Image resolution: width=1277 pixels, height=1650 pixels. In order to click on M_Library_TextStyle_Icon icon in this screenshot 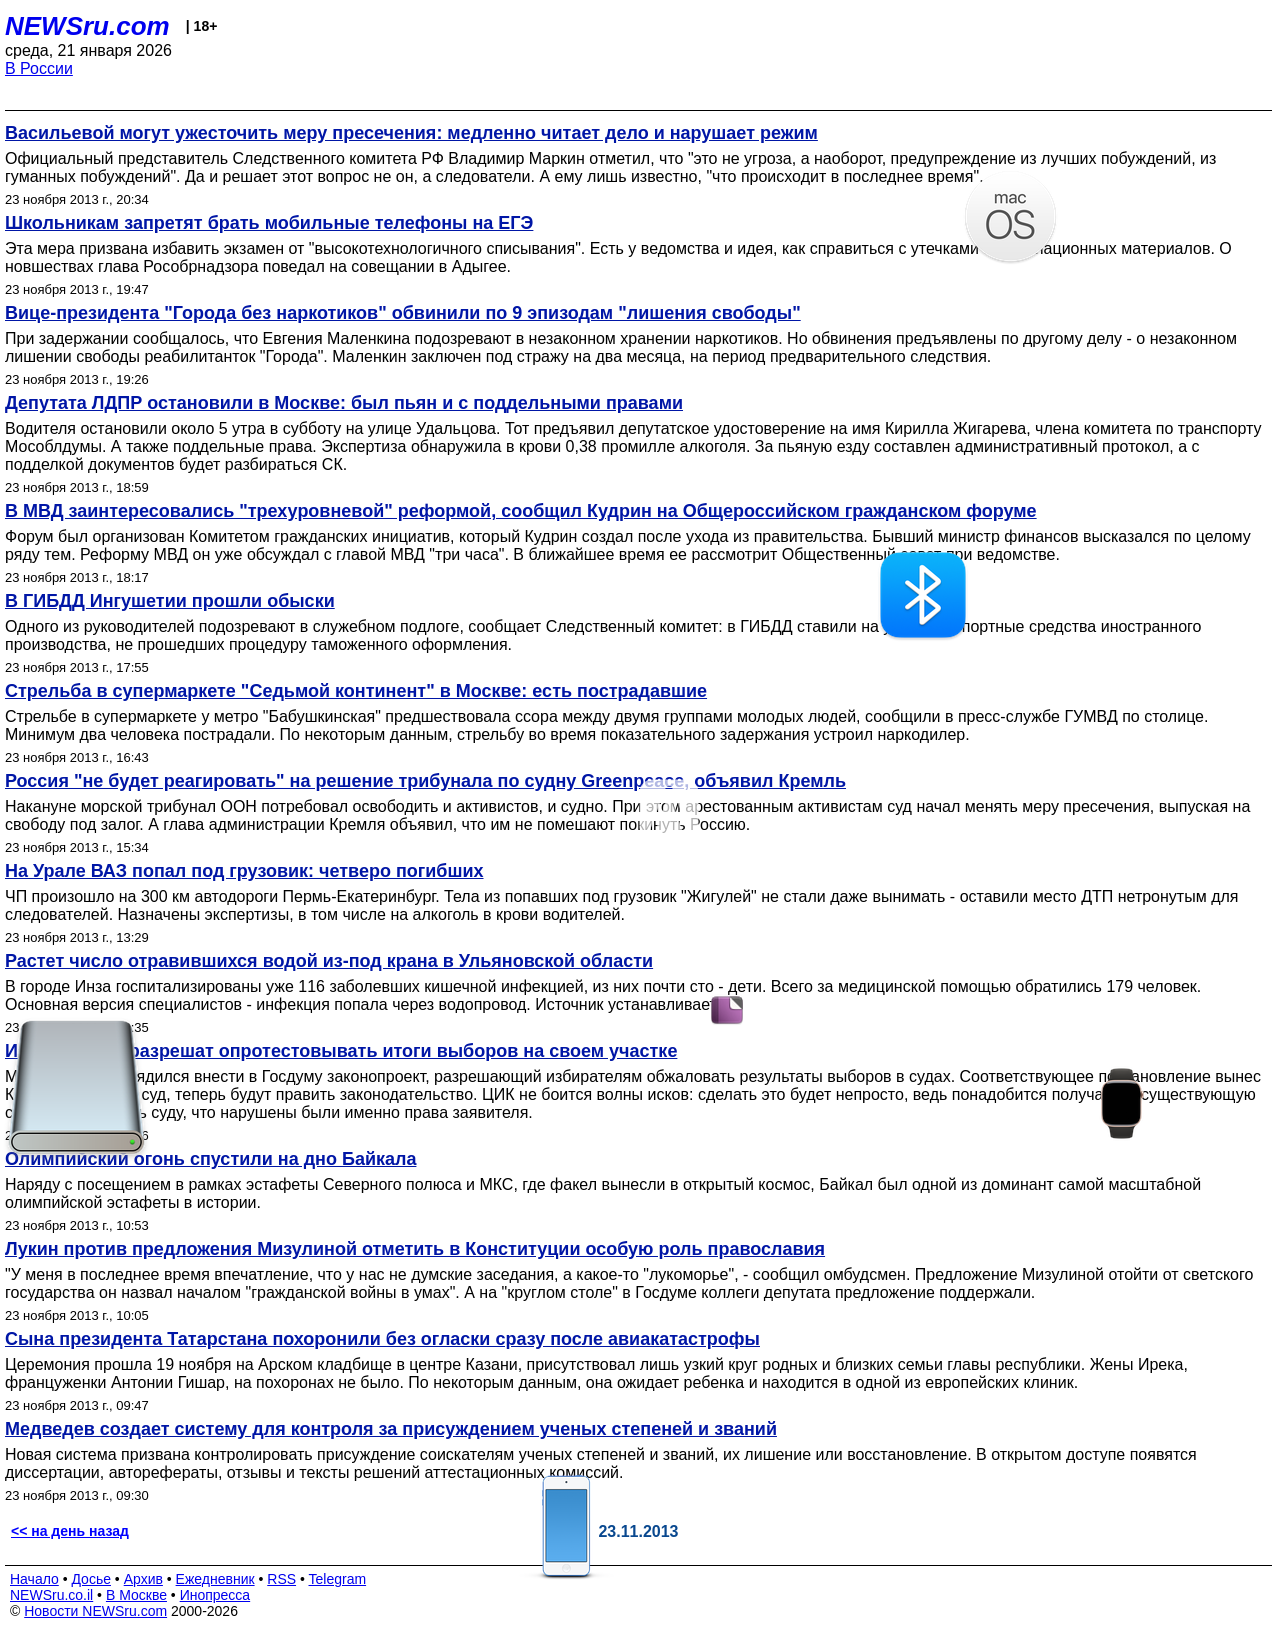, I will do `click(669, 809)`.